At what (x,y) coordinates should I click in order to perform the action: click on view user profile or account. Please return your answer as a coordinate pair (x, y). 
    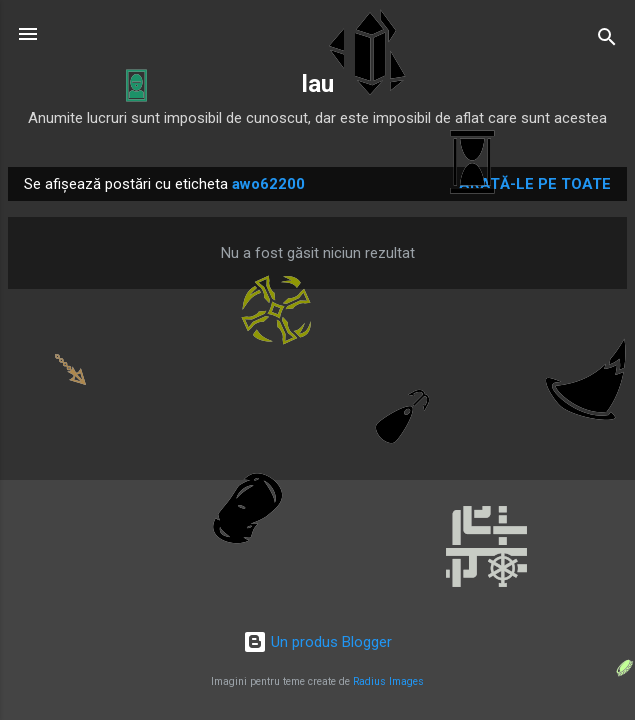
    Looking at the image, I should click on (136, 85).